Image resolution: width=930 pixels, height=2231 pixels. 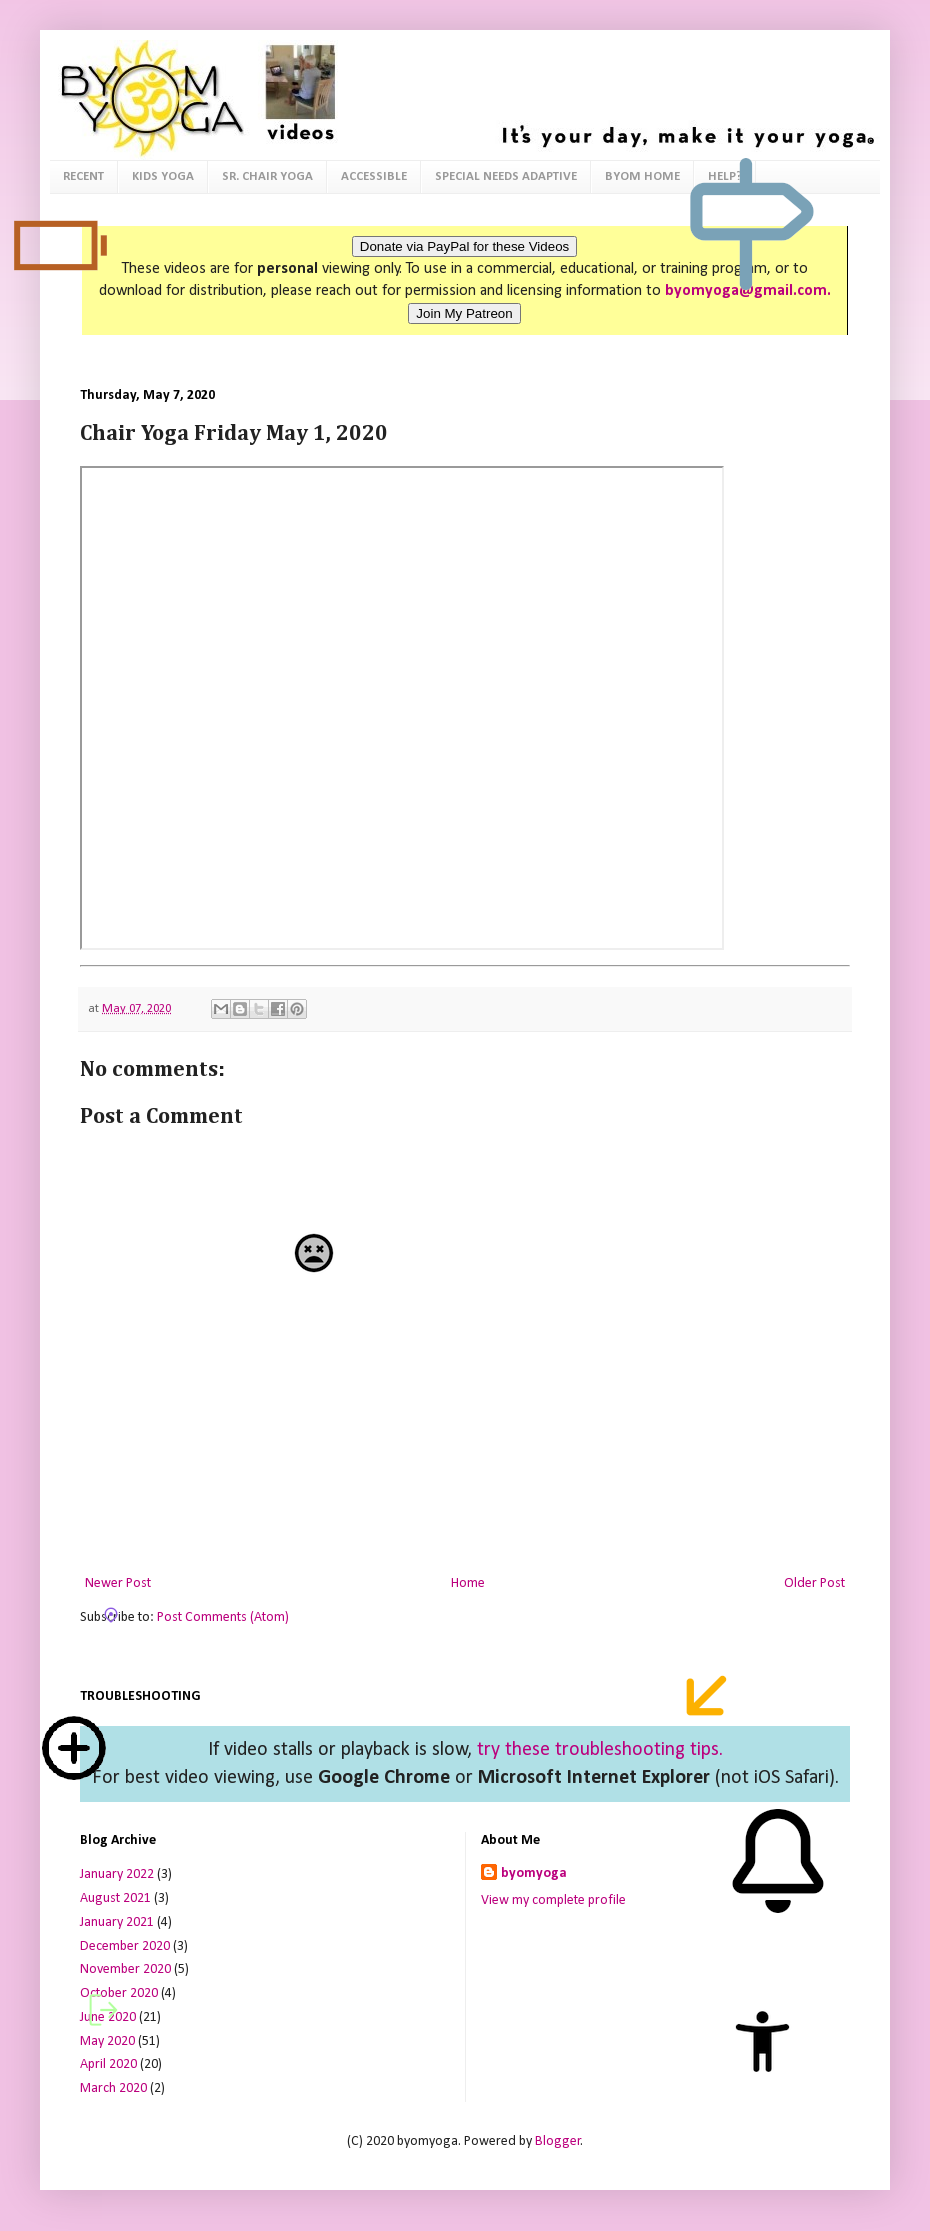 I want to click on view or set your current location, so click(x=111, y=1615).